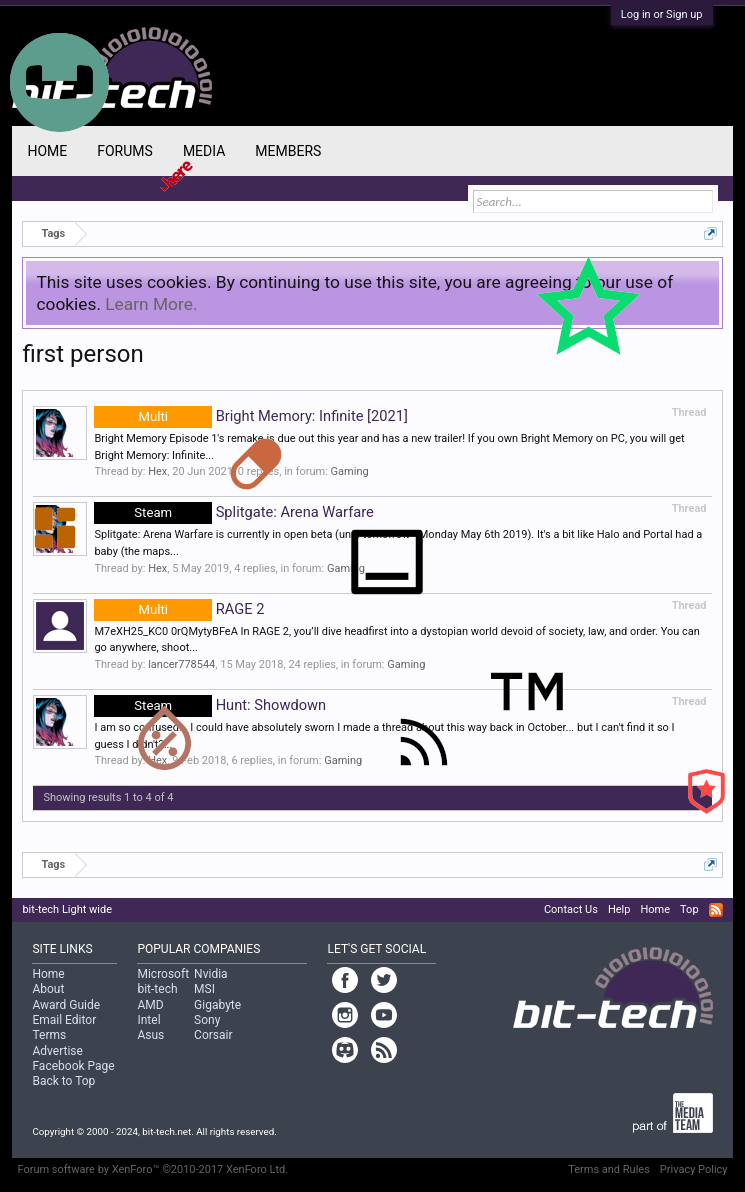 This screenshot has width=745, height=1192. What do you see at coordinates (528, 691) in the screenshot?
I see `indicates trademarked content or branding` at bounding box center [528, 691].